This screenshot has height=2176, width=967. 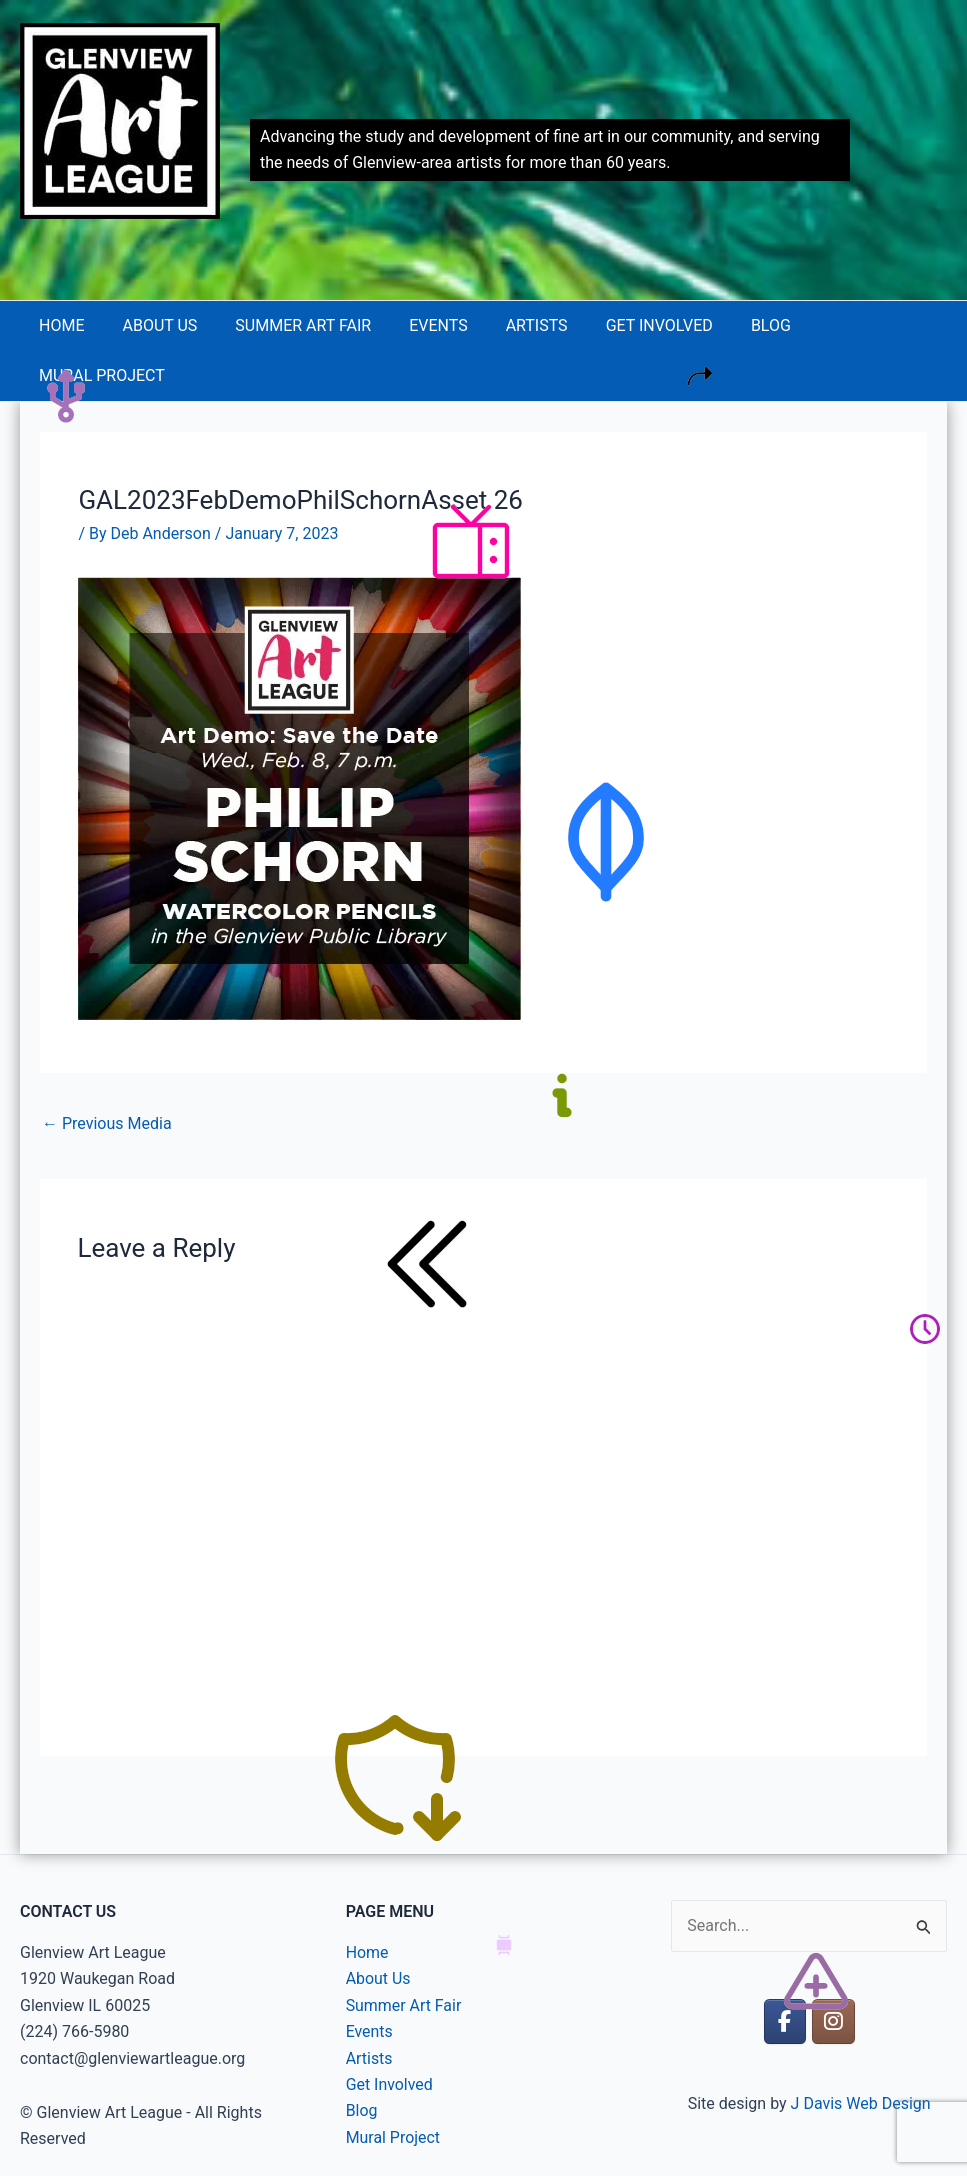 What do you see at coordinates (816, 1983) in the screenshot?
I see `add a new warning or alert` at bounding box center [816, 1983].